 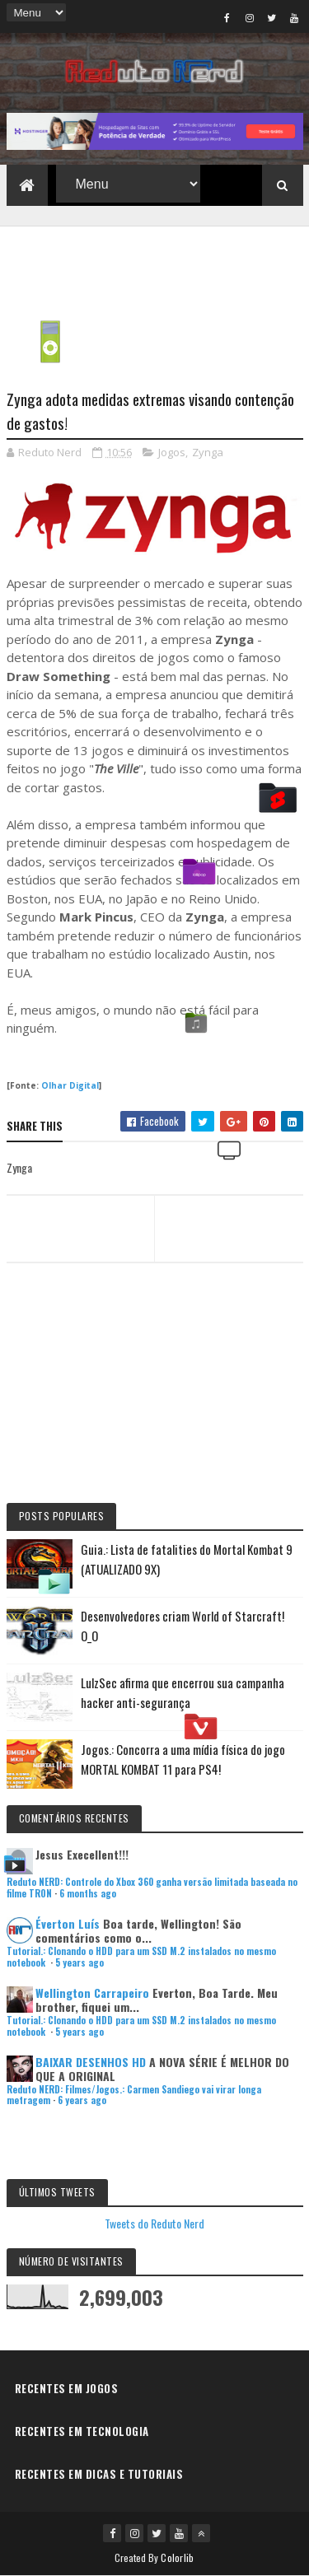 What do you see at coordinates (229, 1150) in the screenshot?
I see `open tv or display settings` at bounding box center [229, 1150].